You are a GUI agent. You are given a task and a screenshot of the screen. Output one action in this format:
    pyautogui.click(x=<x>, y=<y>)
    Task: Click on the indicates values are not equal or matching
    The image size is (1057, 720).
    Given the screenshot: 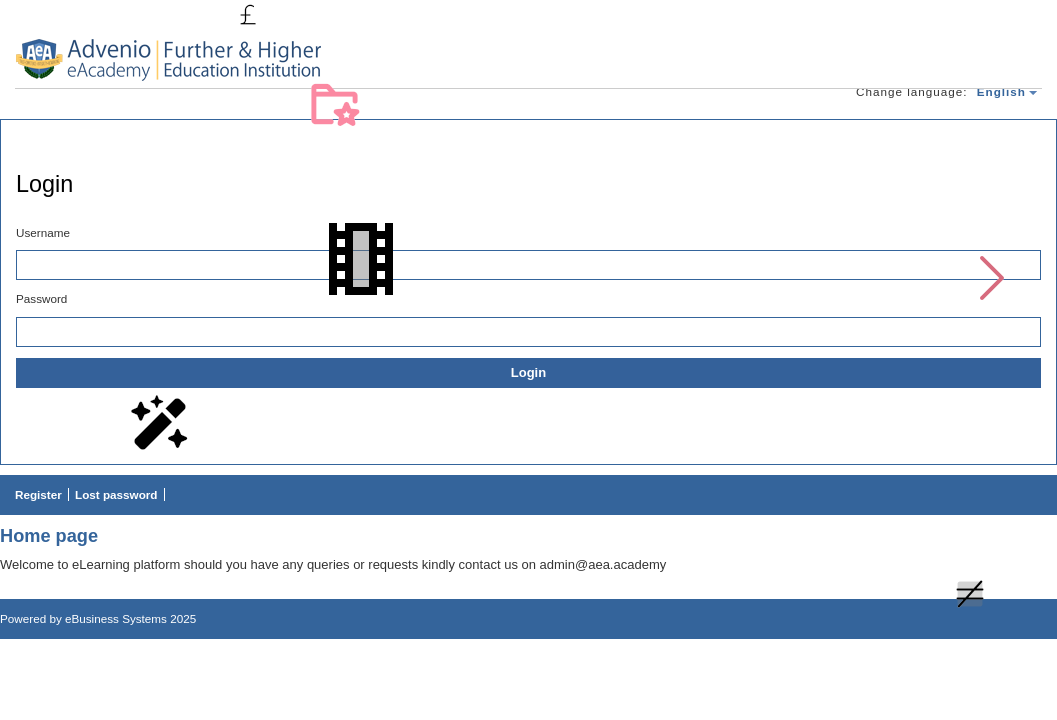 What is the action you would take?
    pyautogui.click(x=970, y=594)
    